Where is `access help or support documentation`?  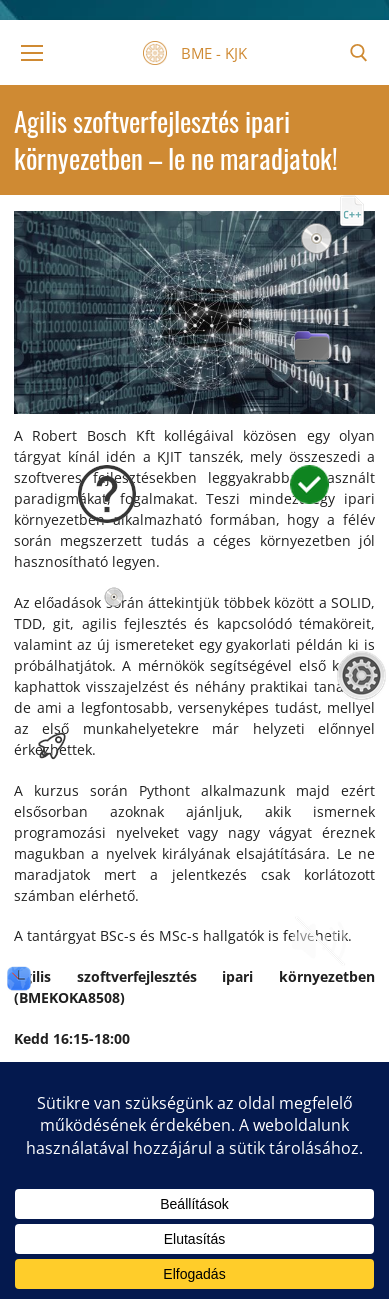 access help or support documentation is located at coordinates (107, 494).